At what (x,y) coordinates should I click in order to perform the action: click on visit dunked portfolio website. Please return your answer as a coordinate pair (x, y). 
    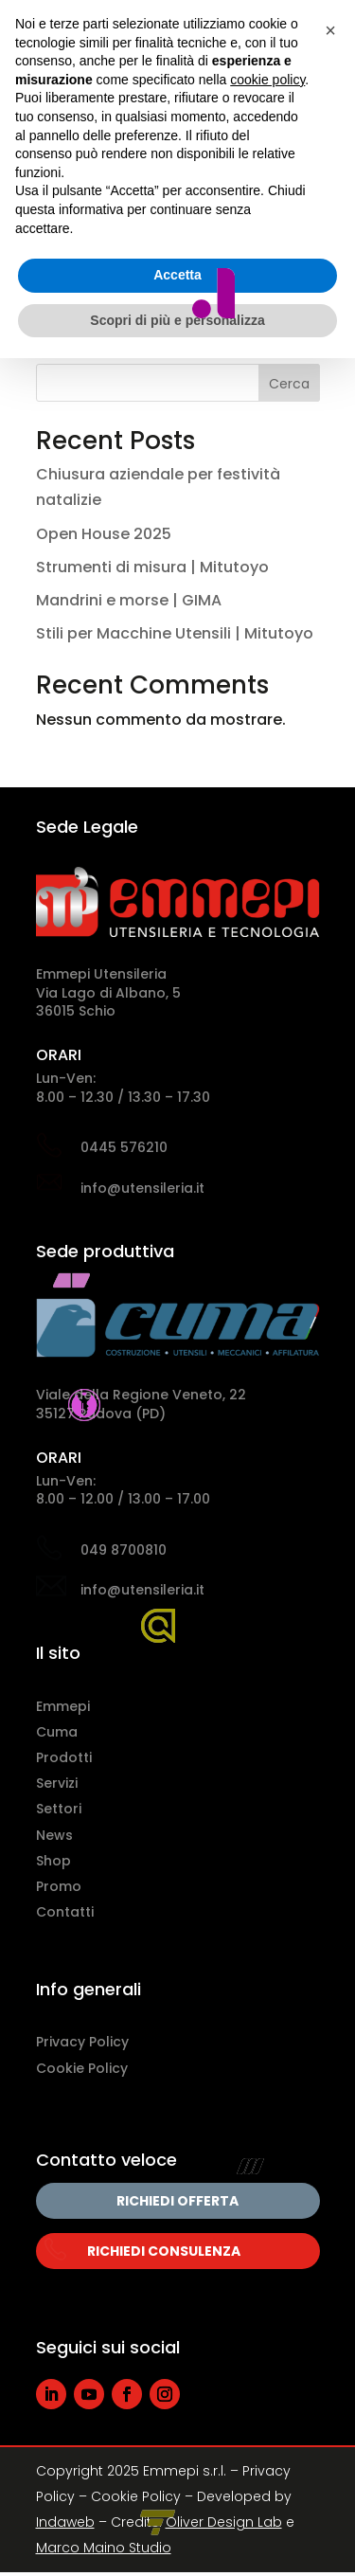
    Looking at the image, I should click on (213, 293).